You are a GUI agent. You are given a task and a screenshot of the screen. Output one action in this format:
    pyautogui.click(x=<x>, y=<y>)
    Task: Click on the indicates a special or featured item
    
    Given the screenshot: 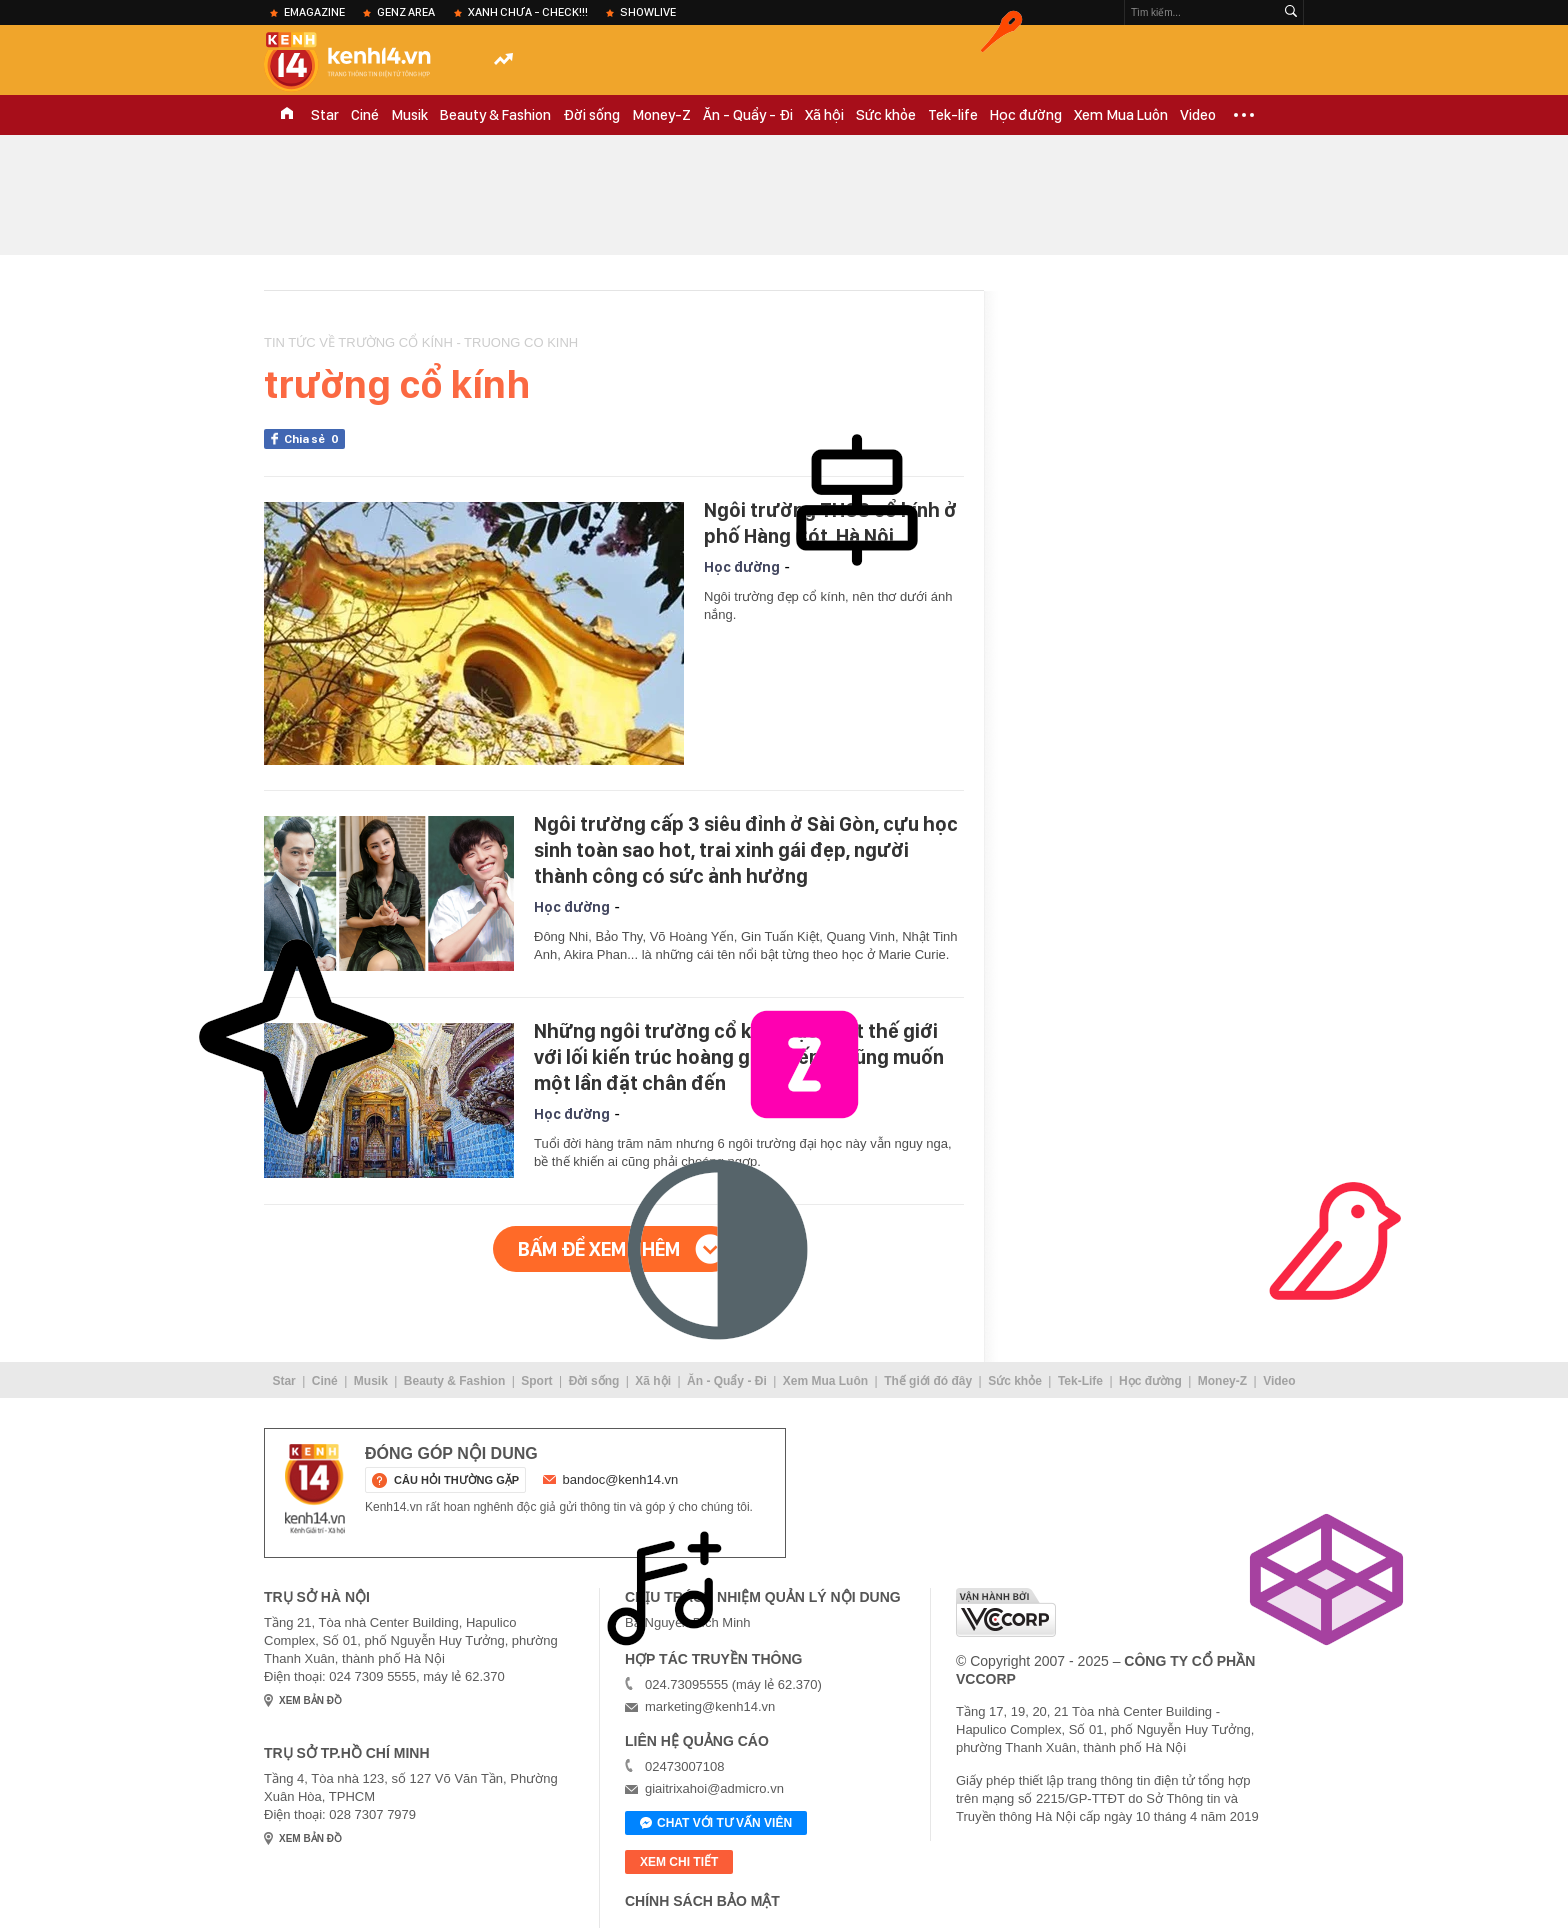 What is the action you would take?
    pyautogui.click(x=297, y=1037)
    